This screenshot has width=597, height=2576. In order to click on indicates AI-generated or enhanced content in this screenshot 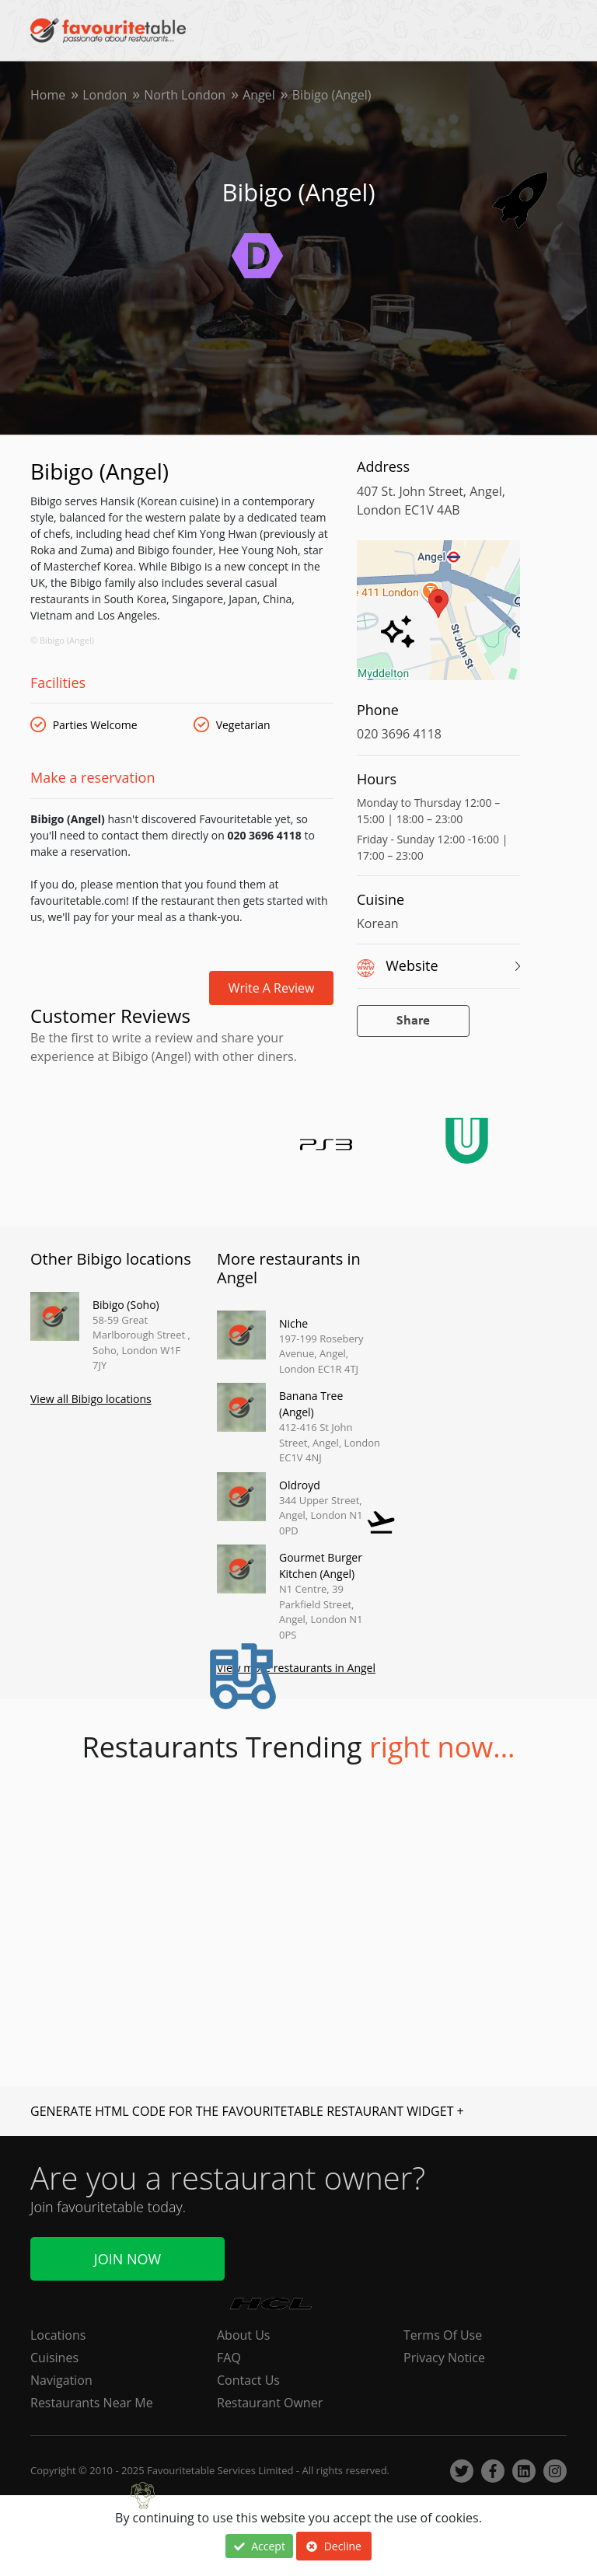, I will do `click(398, 631)`.